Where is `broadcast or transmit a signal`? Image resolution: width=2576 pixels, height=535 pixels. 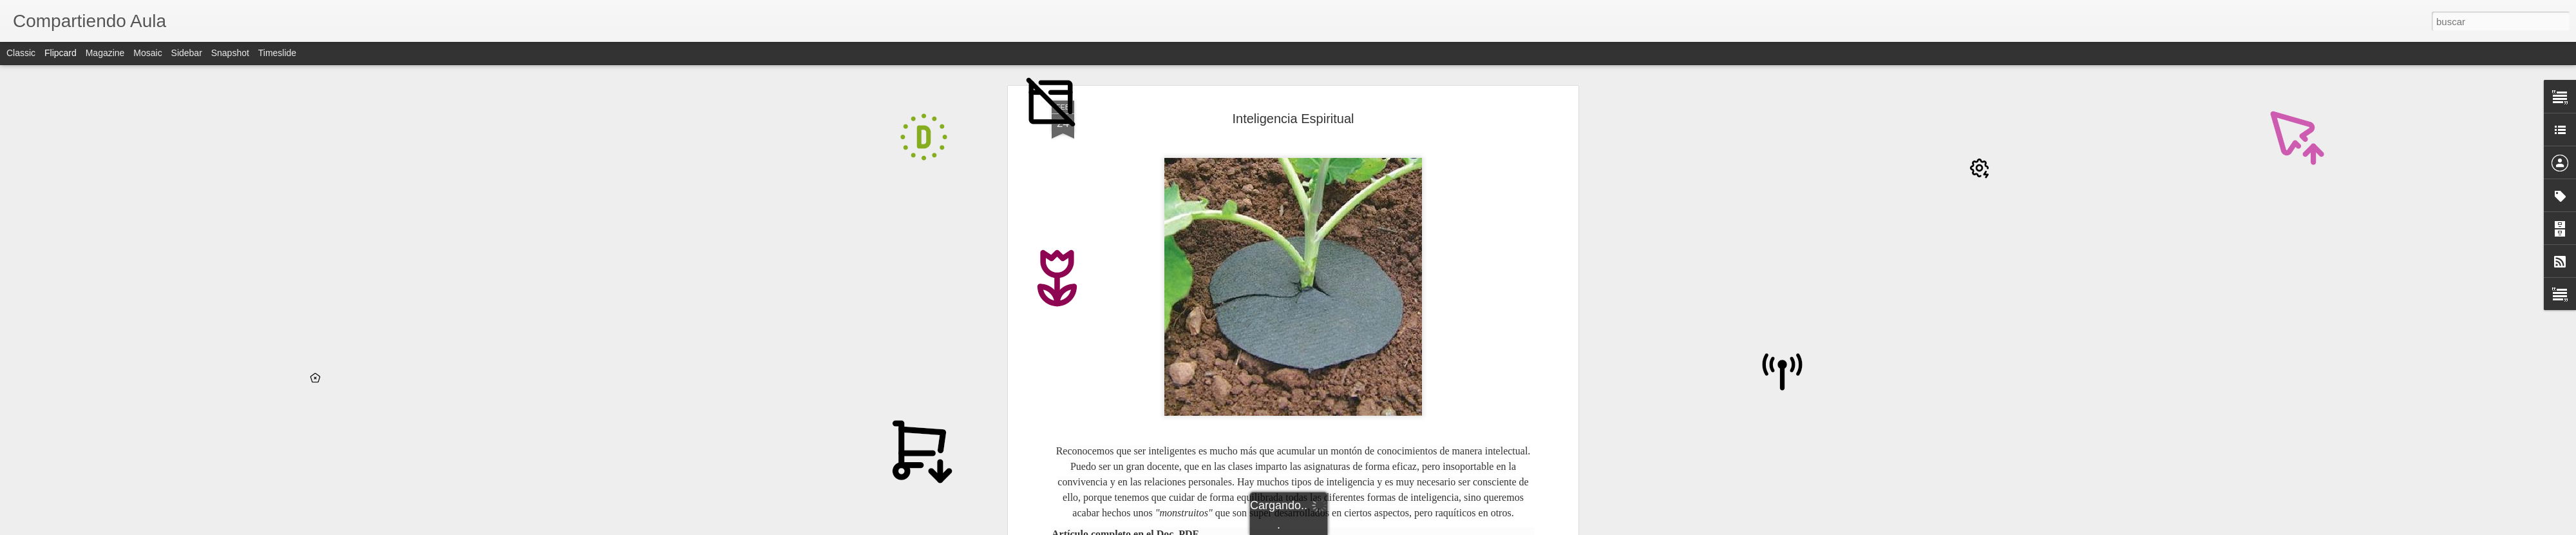
broadcast or transmit a signal is located at coordinates (1782, 371).